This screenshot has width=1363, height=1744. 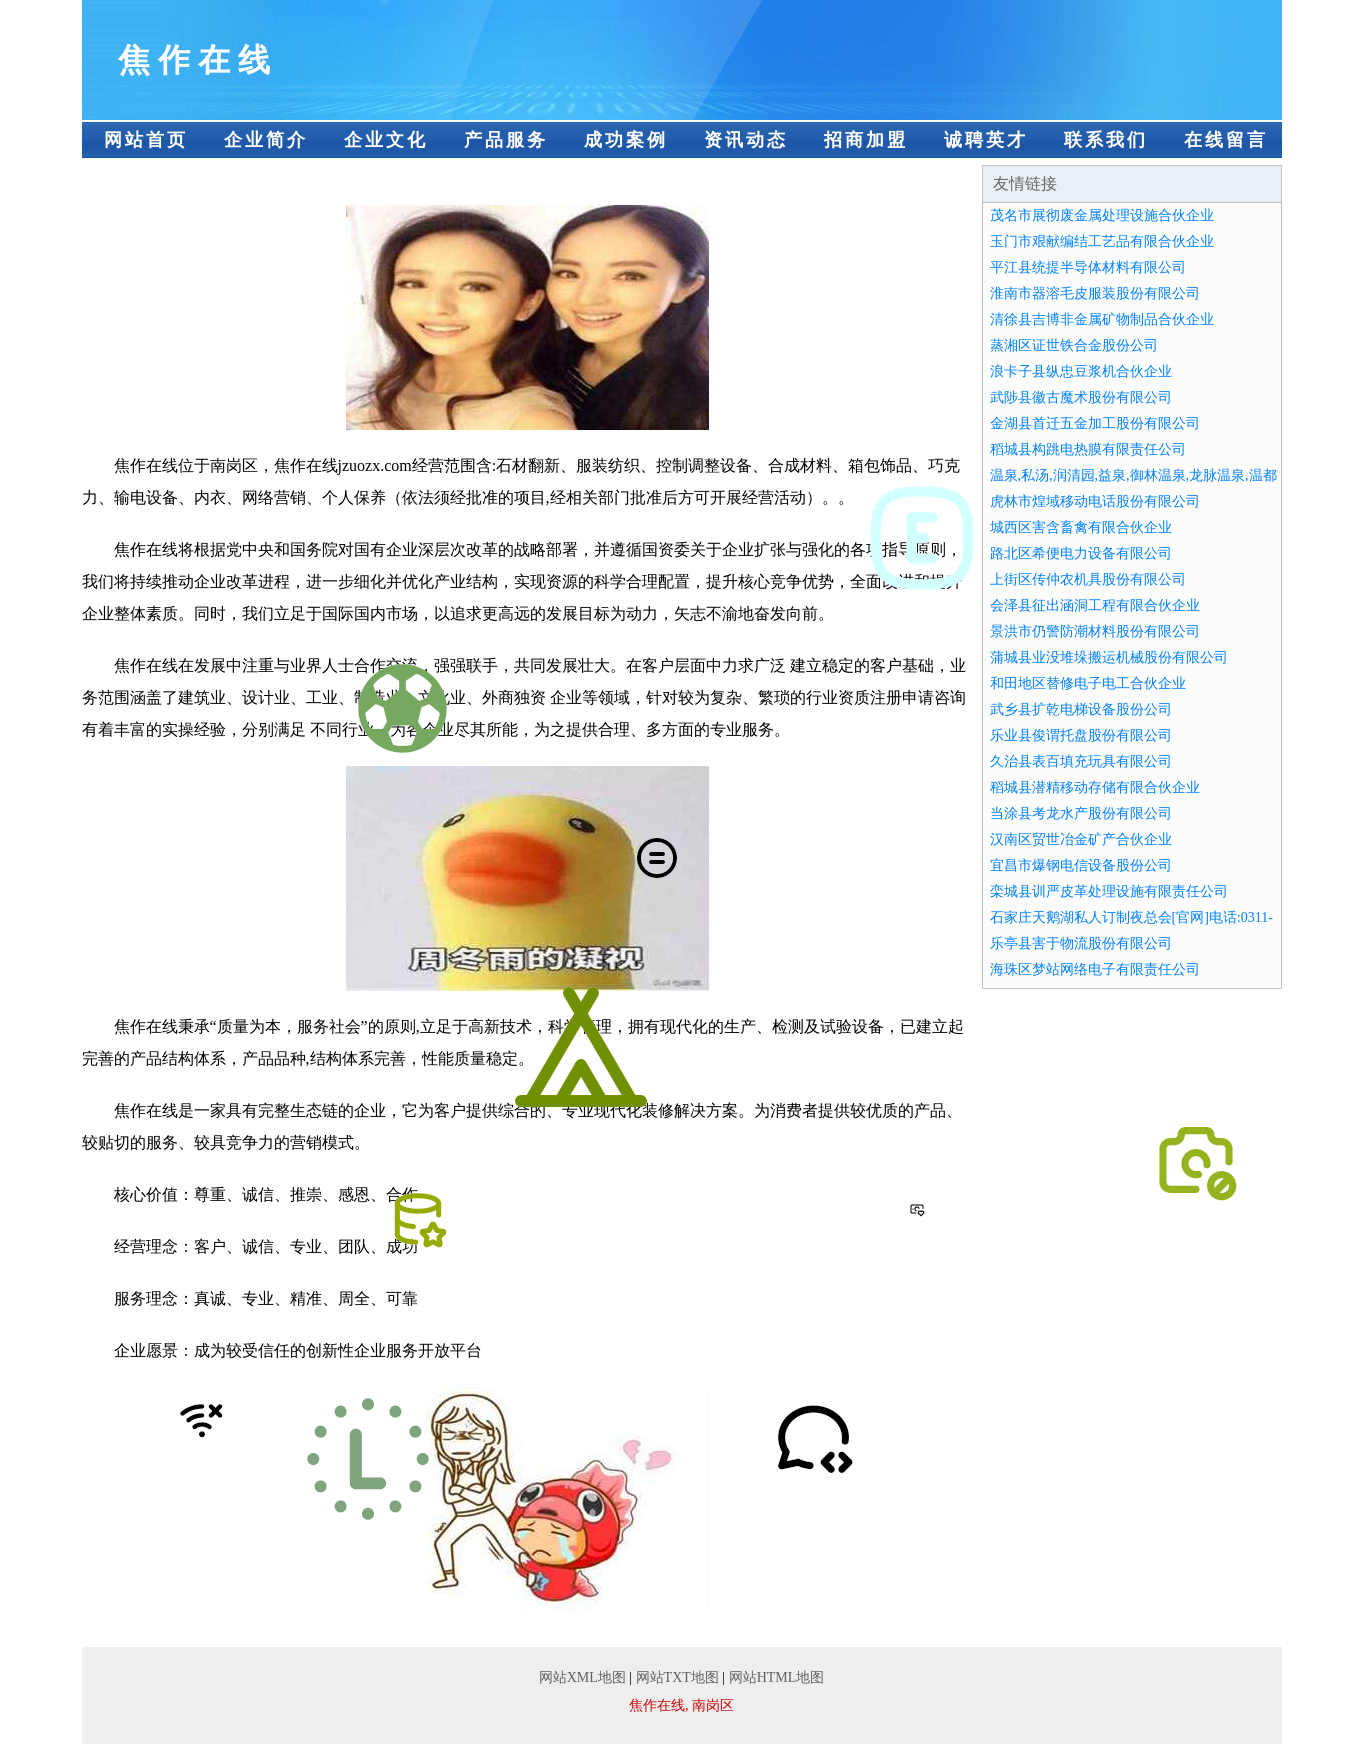 What do you see at coordinates (922, 538) in the screenshot?
I see `indicates an item starting with the letter E` at bounding box center [922, 538].